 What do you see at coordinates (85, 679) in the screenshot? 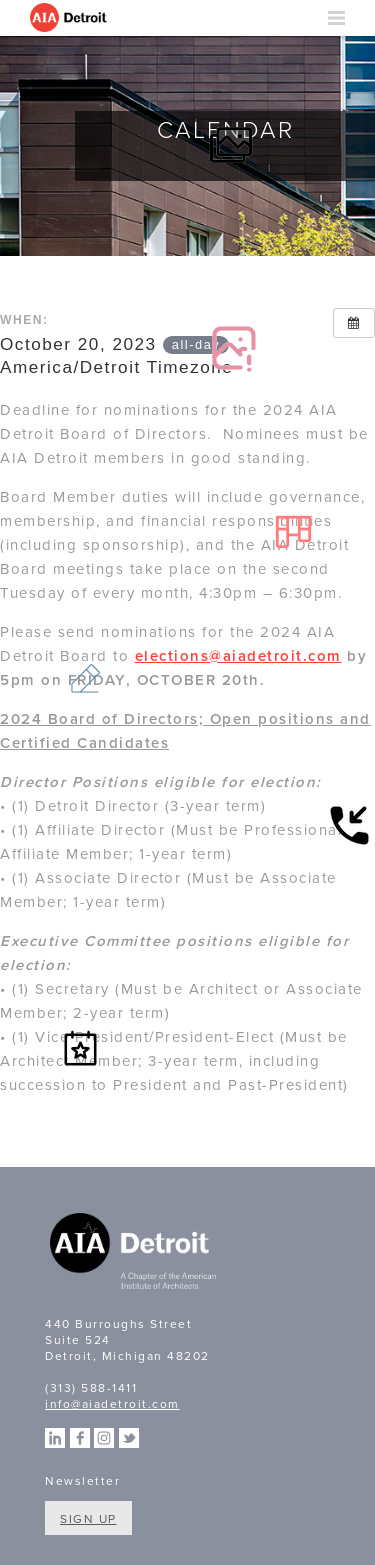
I see `edit or modify content` at bounding box center [85, 679].